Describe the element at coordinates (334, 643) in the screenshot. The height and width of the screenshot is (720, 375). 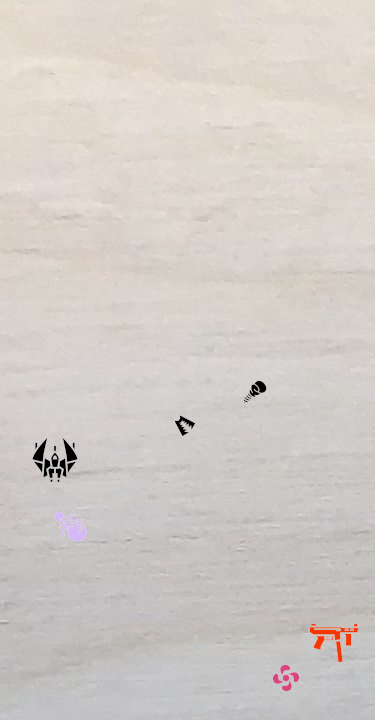
I see `select submachine gun weapon in game inventory` at that location.